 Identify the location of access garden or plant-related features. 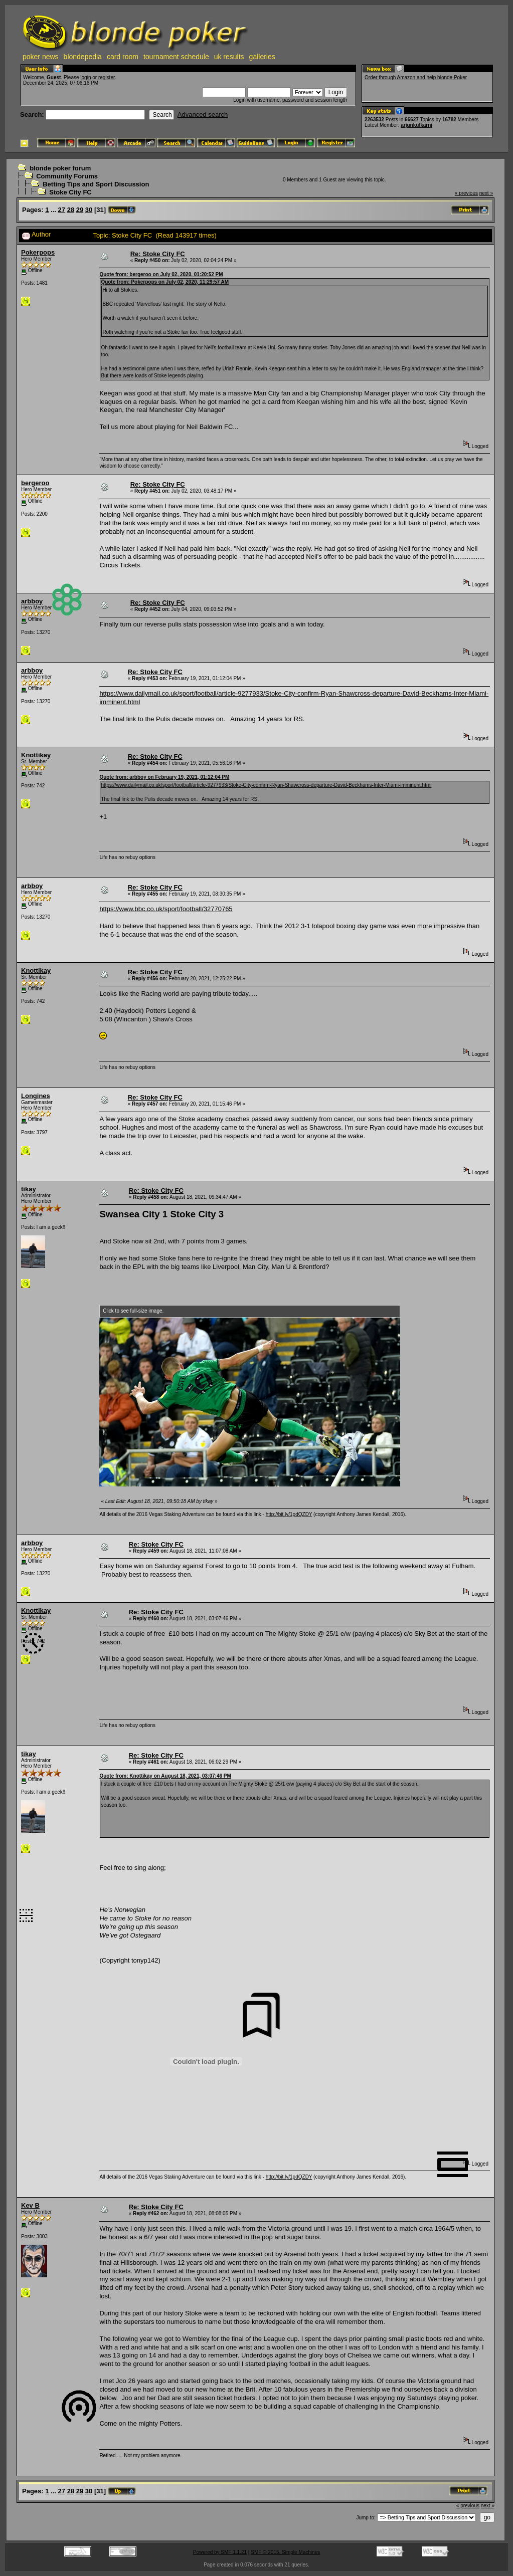
(67, 599).